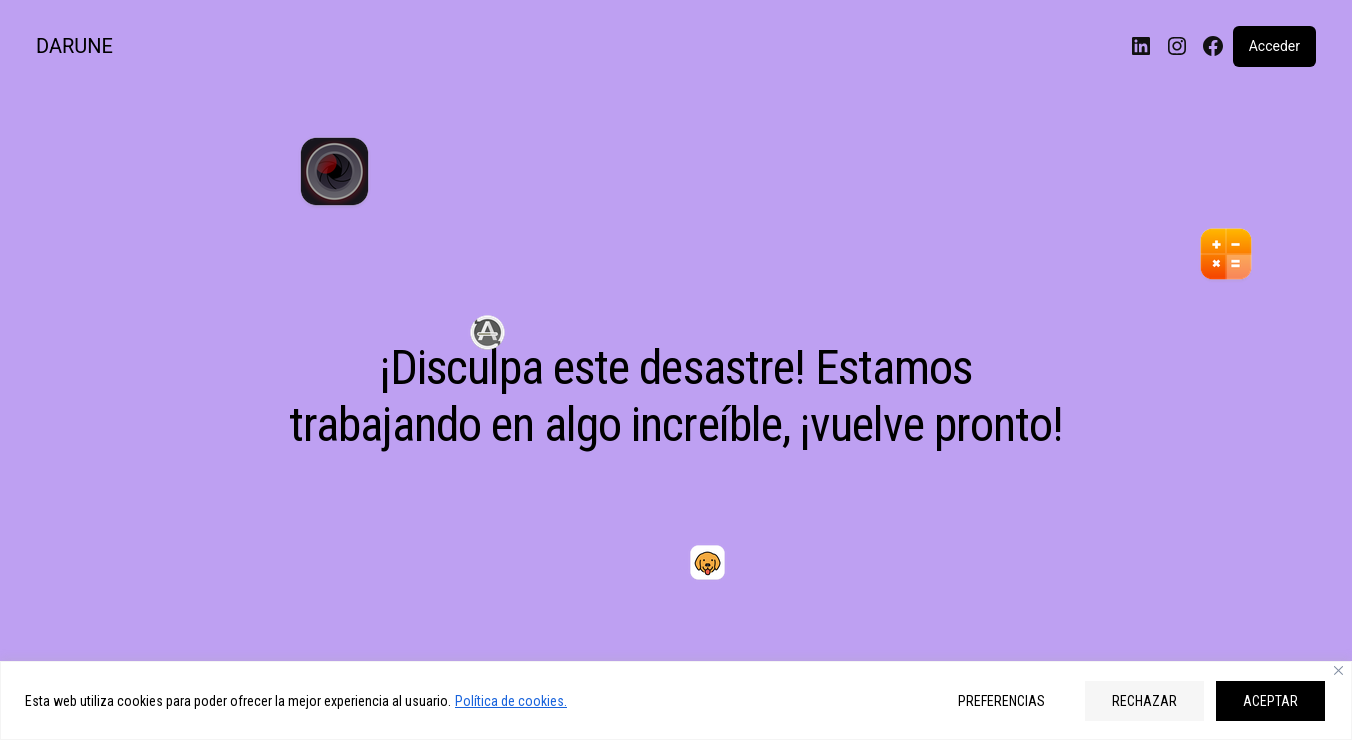 The height and width of the screenshot is (740, 1352). Describe the element at coordinates (1226, 254) in the screenshot. I see `open pcb calculator app` at that location.